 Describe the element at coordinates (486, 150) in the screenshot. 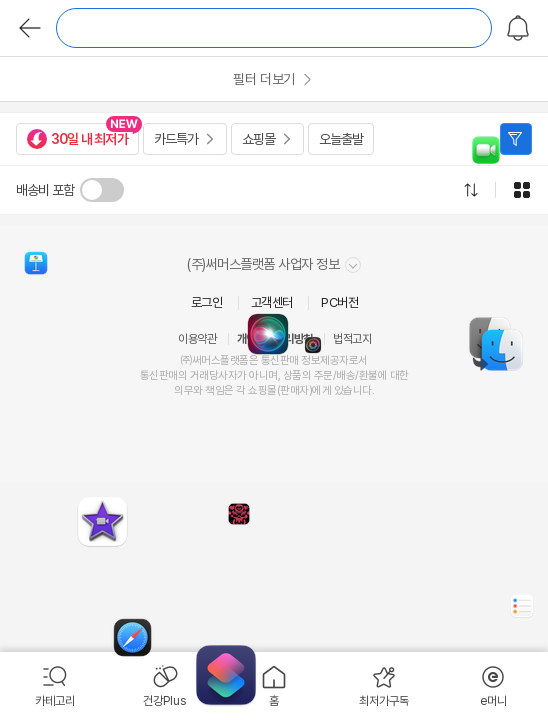

I see `open FaceTime to start a video call` at that location.